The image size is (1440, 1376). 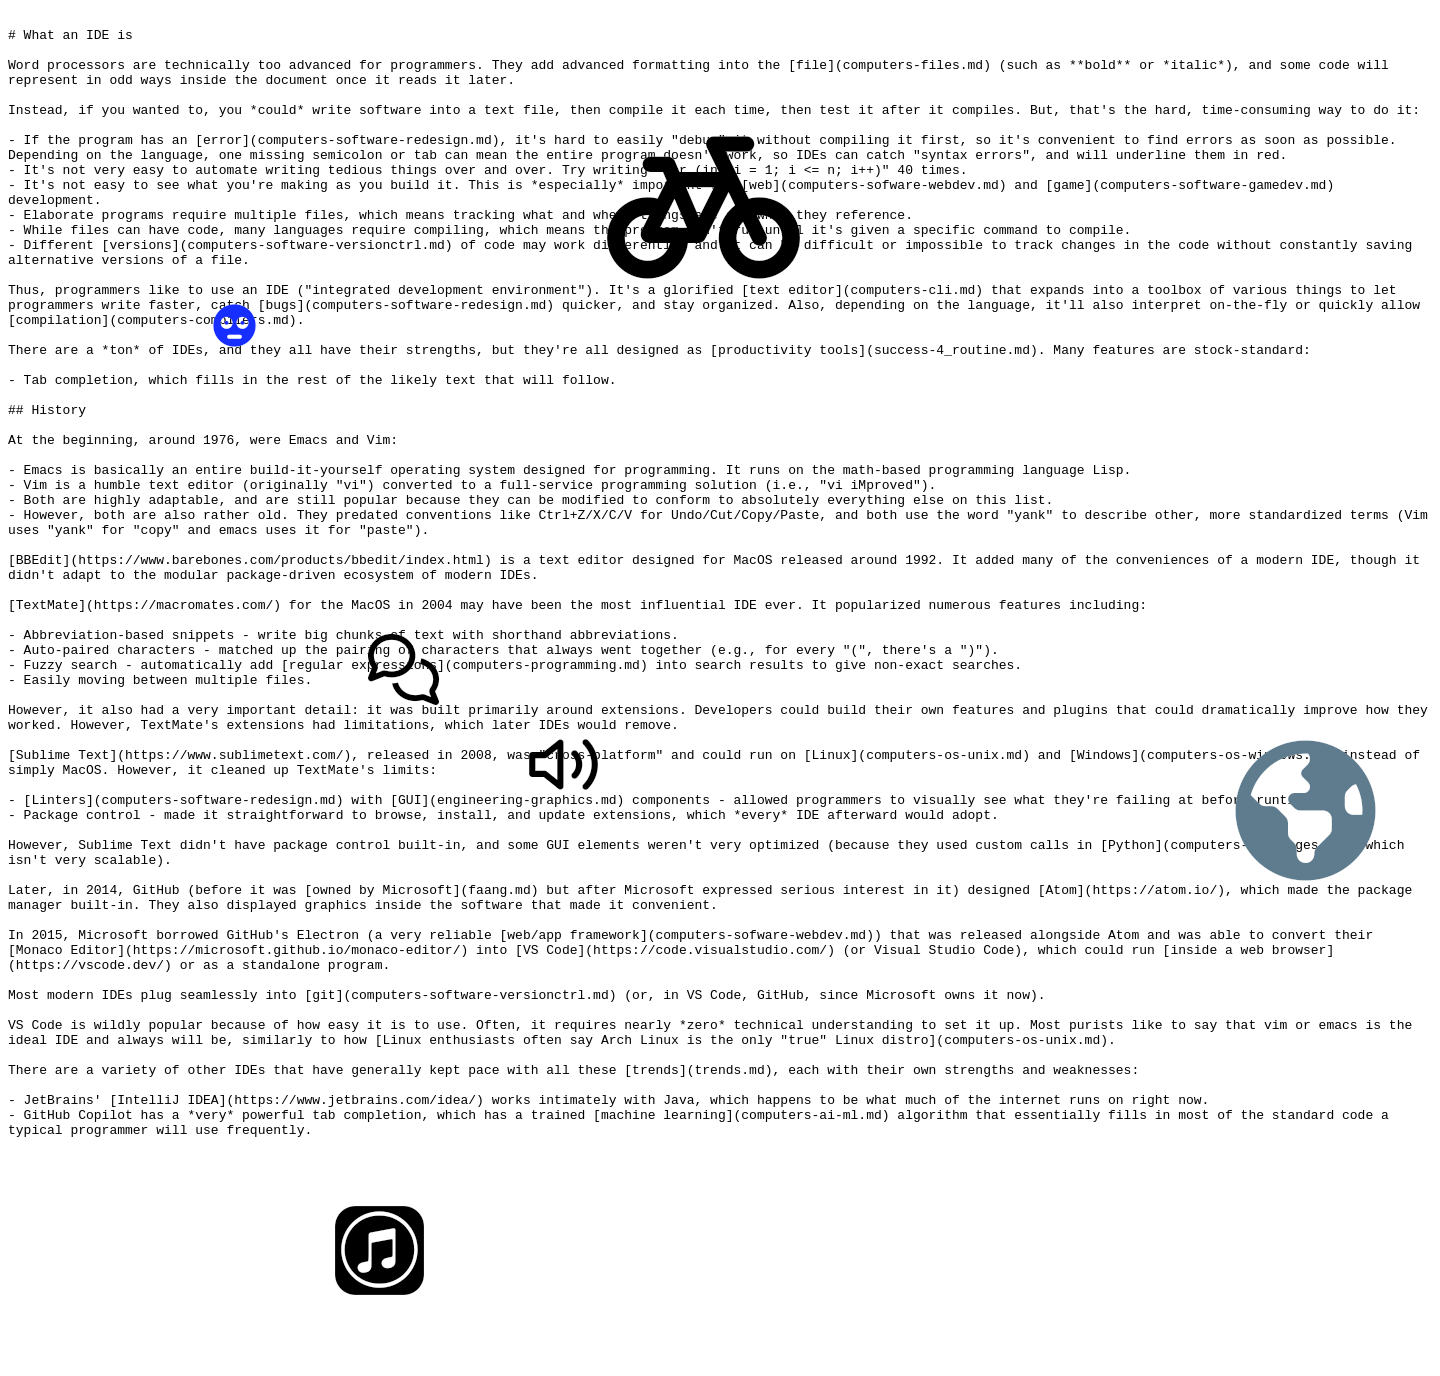 What do you see at coordinates (703, 207) in the screenshot?
I see `access bike rental or cycling options` at bounding box center [703, 207].